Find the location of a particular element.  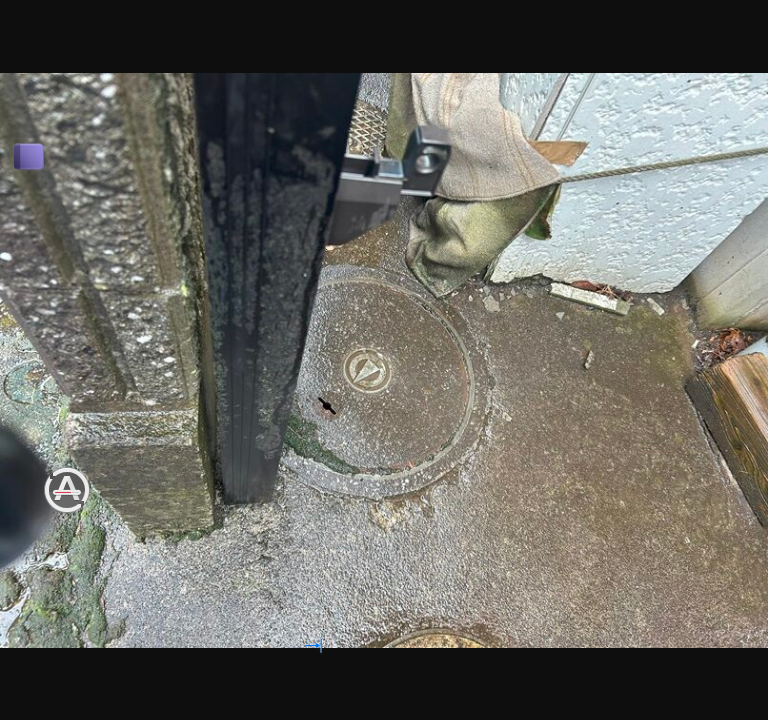

access desktop folder is located at coordinates (28, 155).